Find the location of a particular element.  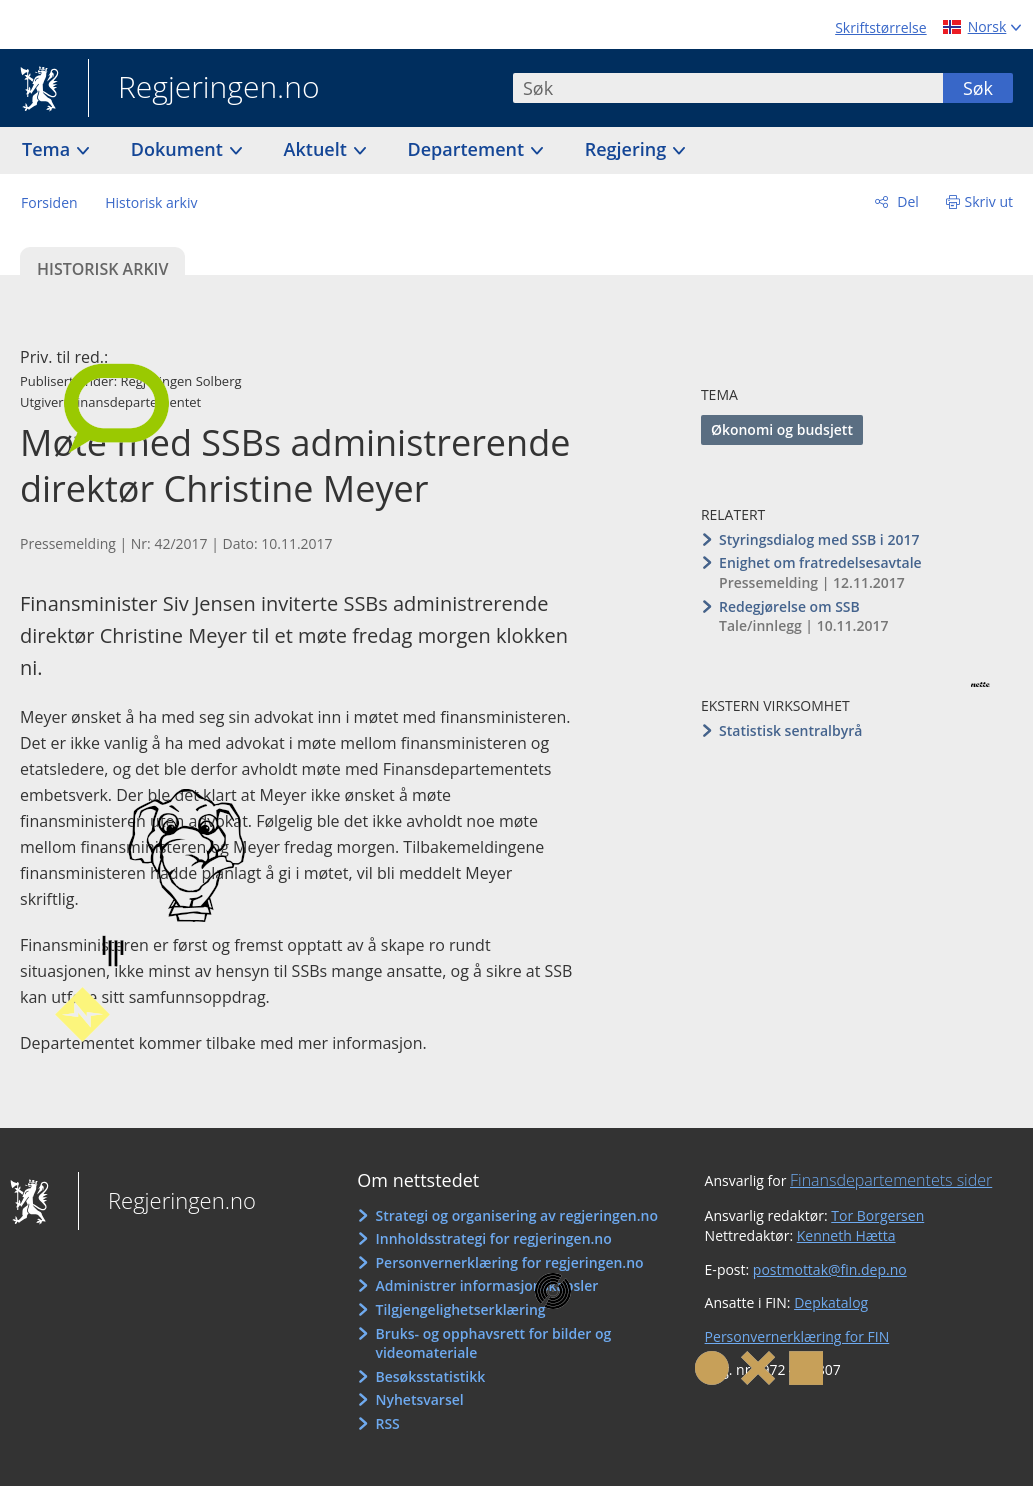

visit The Conversation website is located at coordinates (116, 408).